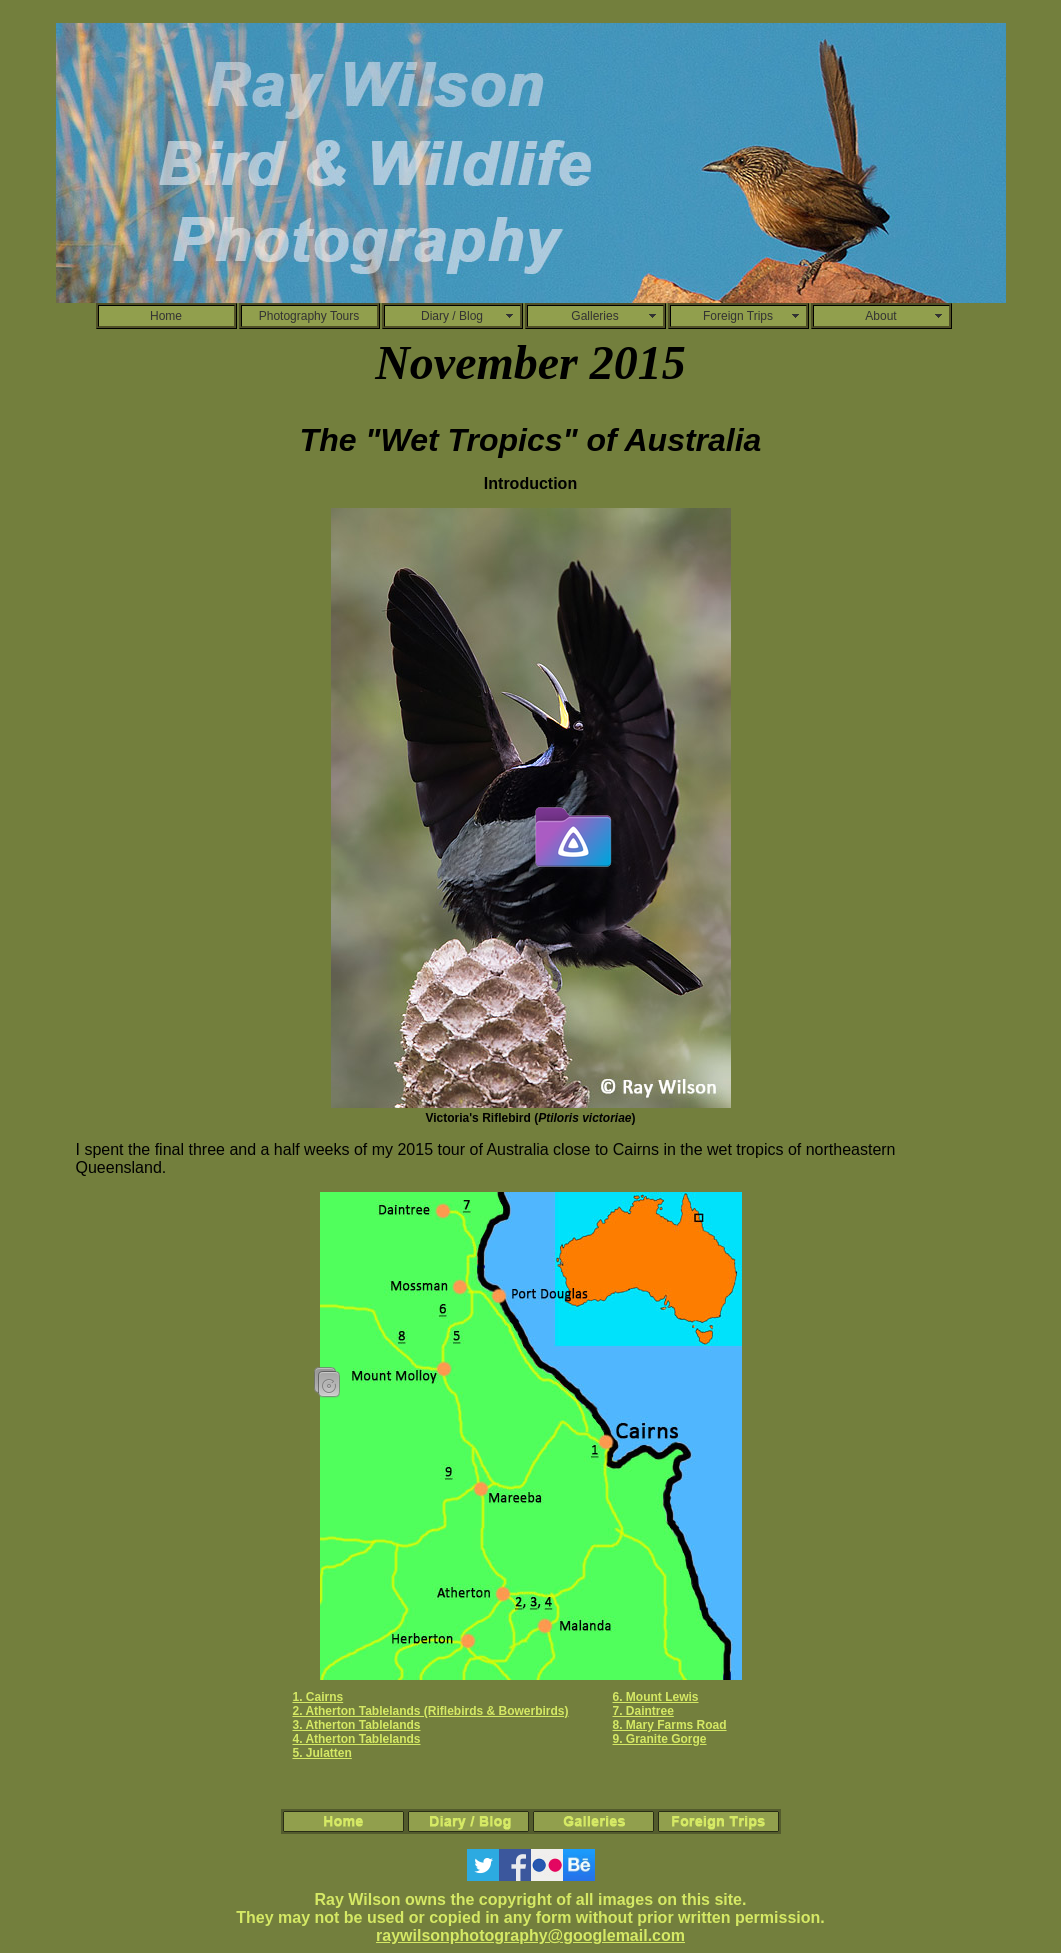 The width and height of the screenshot is (1061, 1953). I want to click on open jellyfin media server folder, so click(573, 839).